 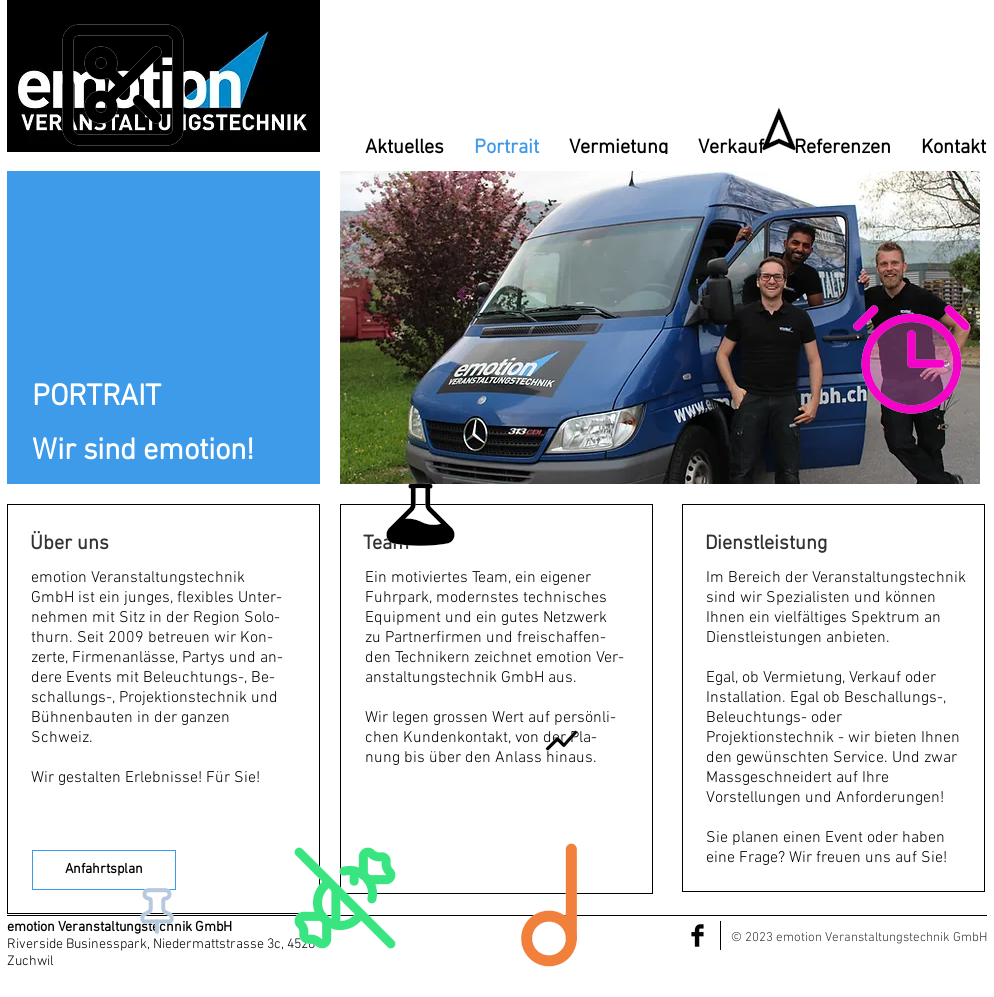 What do you see at coordinates (561, 740) in the screenshot?
I see `view analytics or statistics` at bounding box center [561, 740].